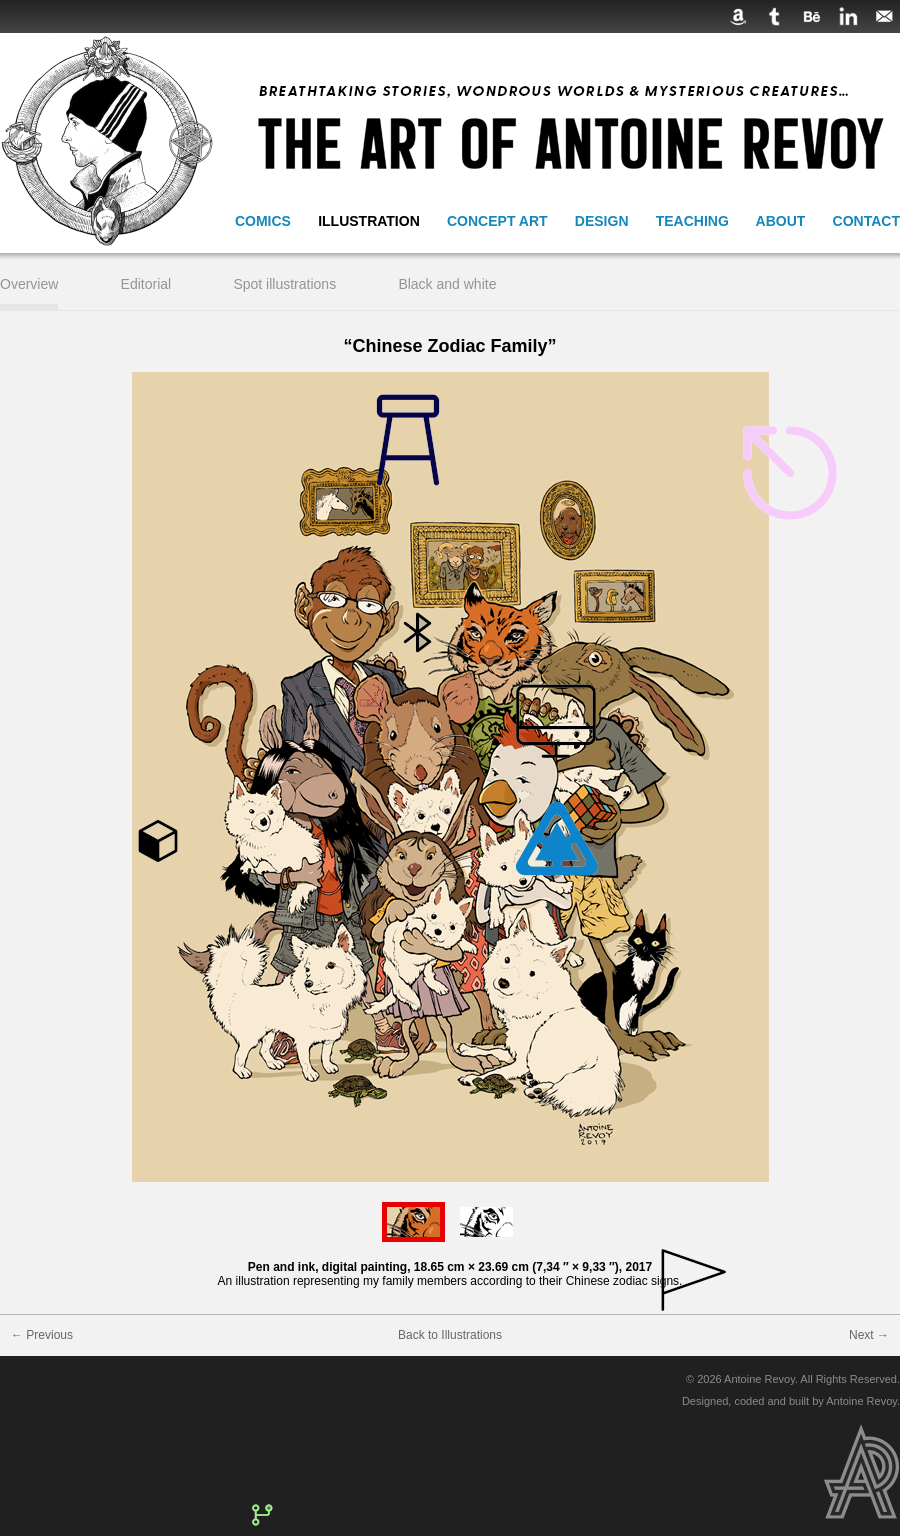 This screenshot has height=1536, width=900. What do you see at coordinates (261, 1515) in the screenshot?
I see `create a new branch in version control` at bounding box center [261, 1515].